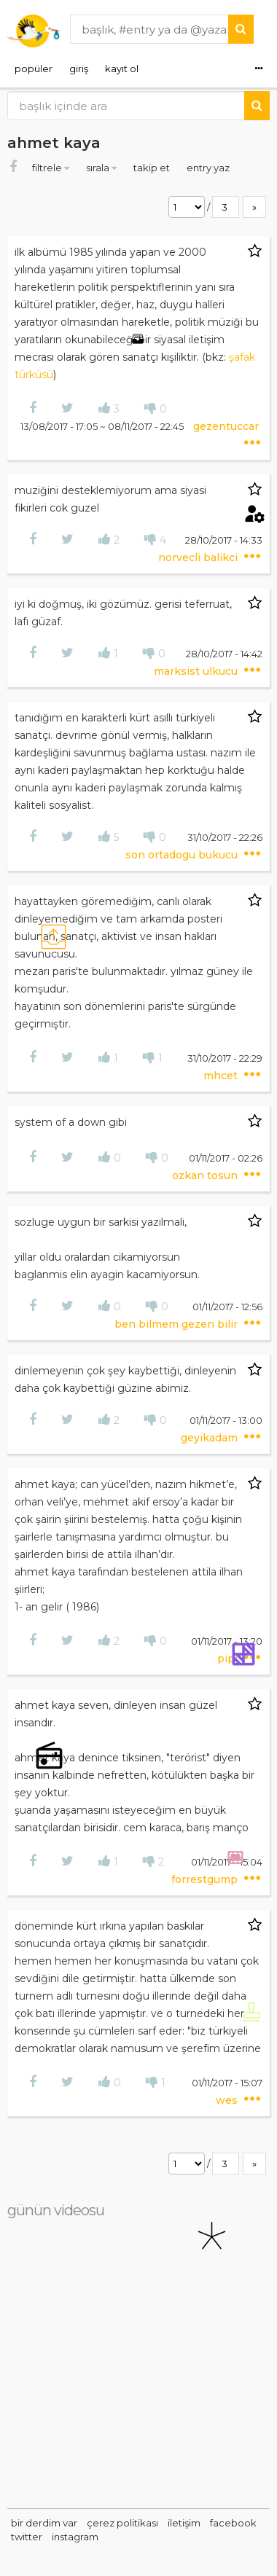 This screenshot has height=2576, width=277. What do you see at coordinates (49, 1755) in the screenshot?
I see `access radio or audio streaming` at bounding box center [49, 1755].